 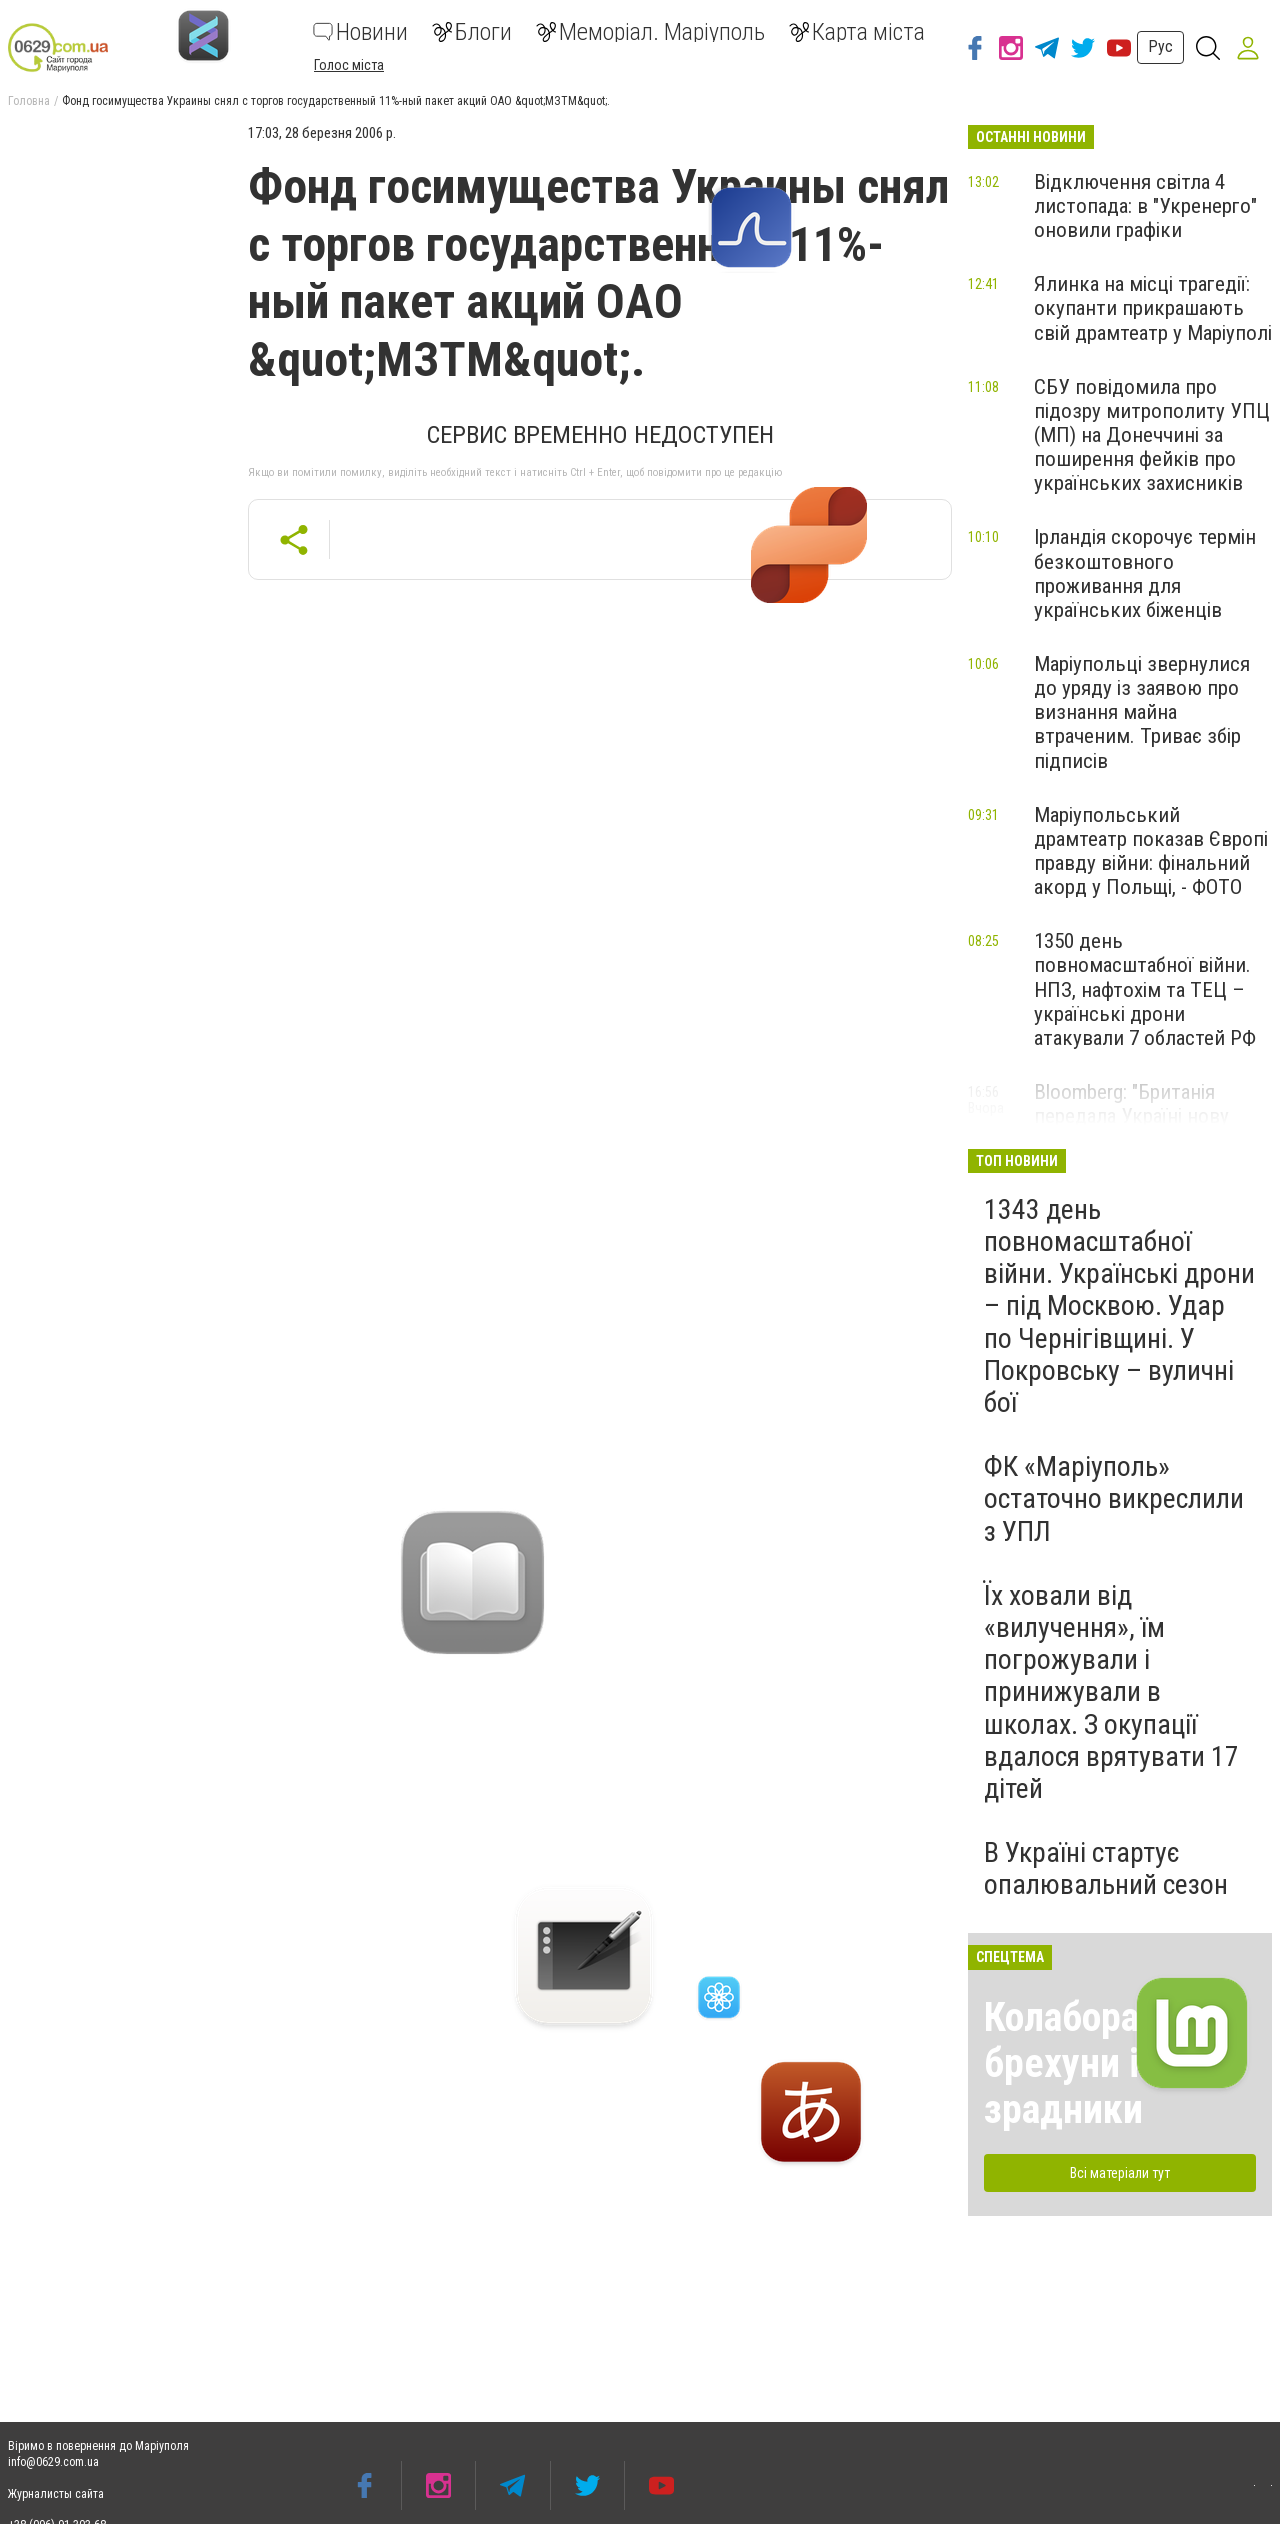 I want to click on open tablet input settings, so click(x=584, y=1956).